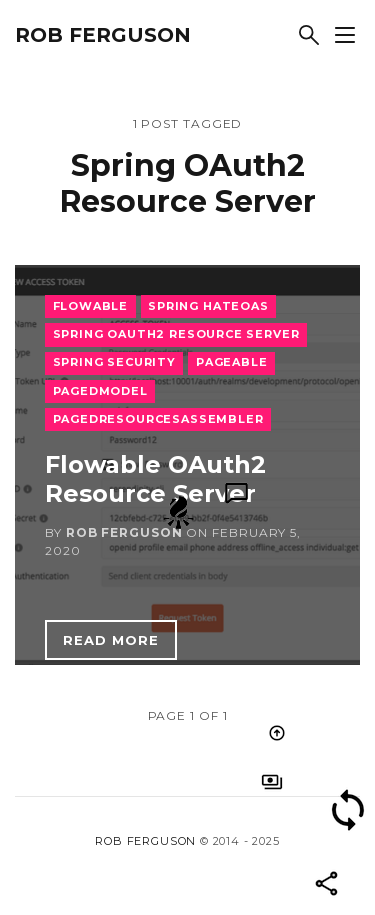 The image size is (375, 915). What do you see at coordinates (272, 782) in the screenshot?
I see `access payment methods` at bounding box center [272, 782].